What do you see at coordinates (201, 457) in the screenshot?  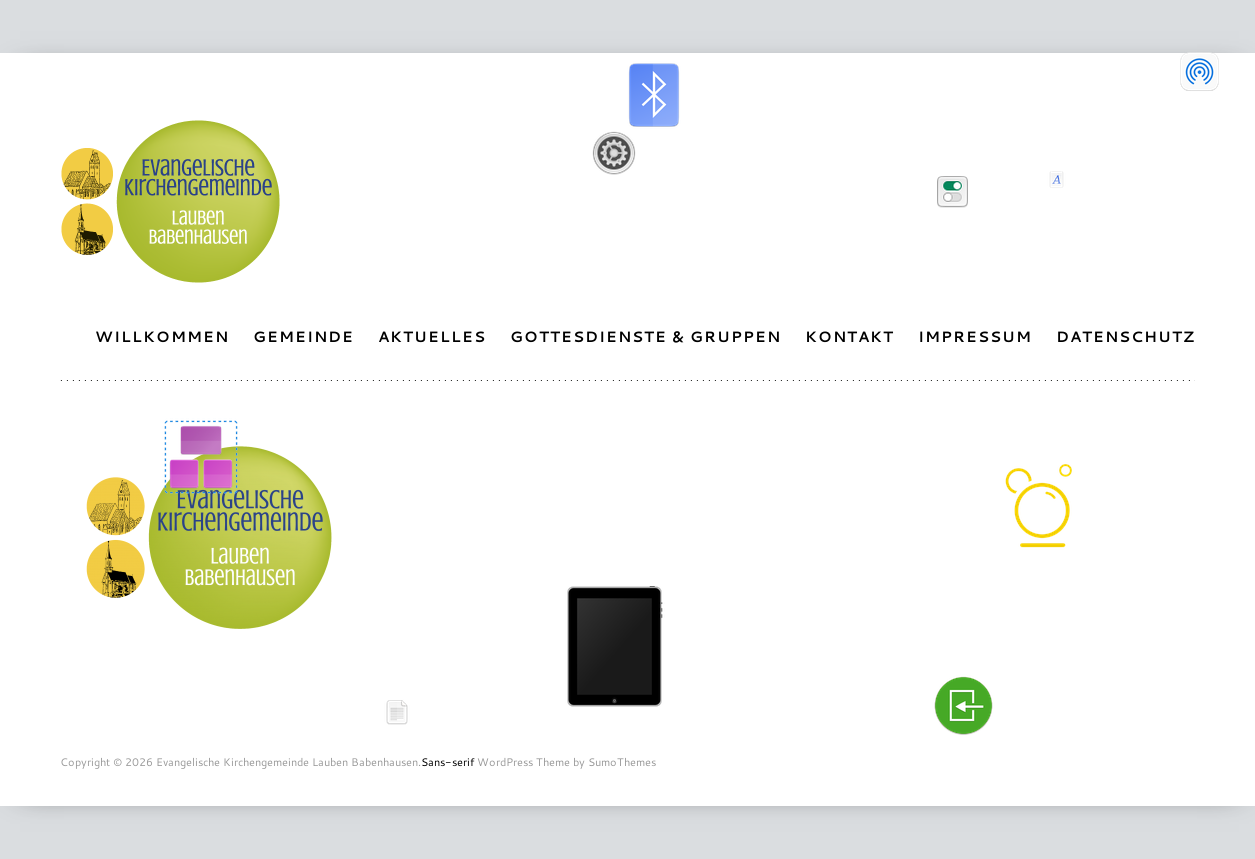 I see `select all items in the current view` at bounding box center [201, 457].